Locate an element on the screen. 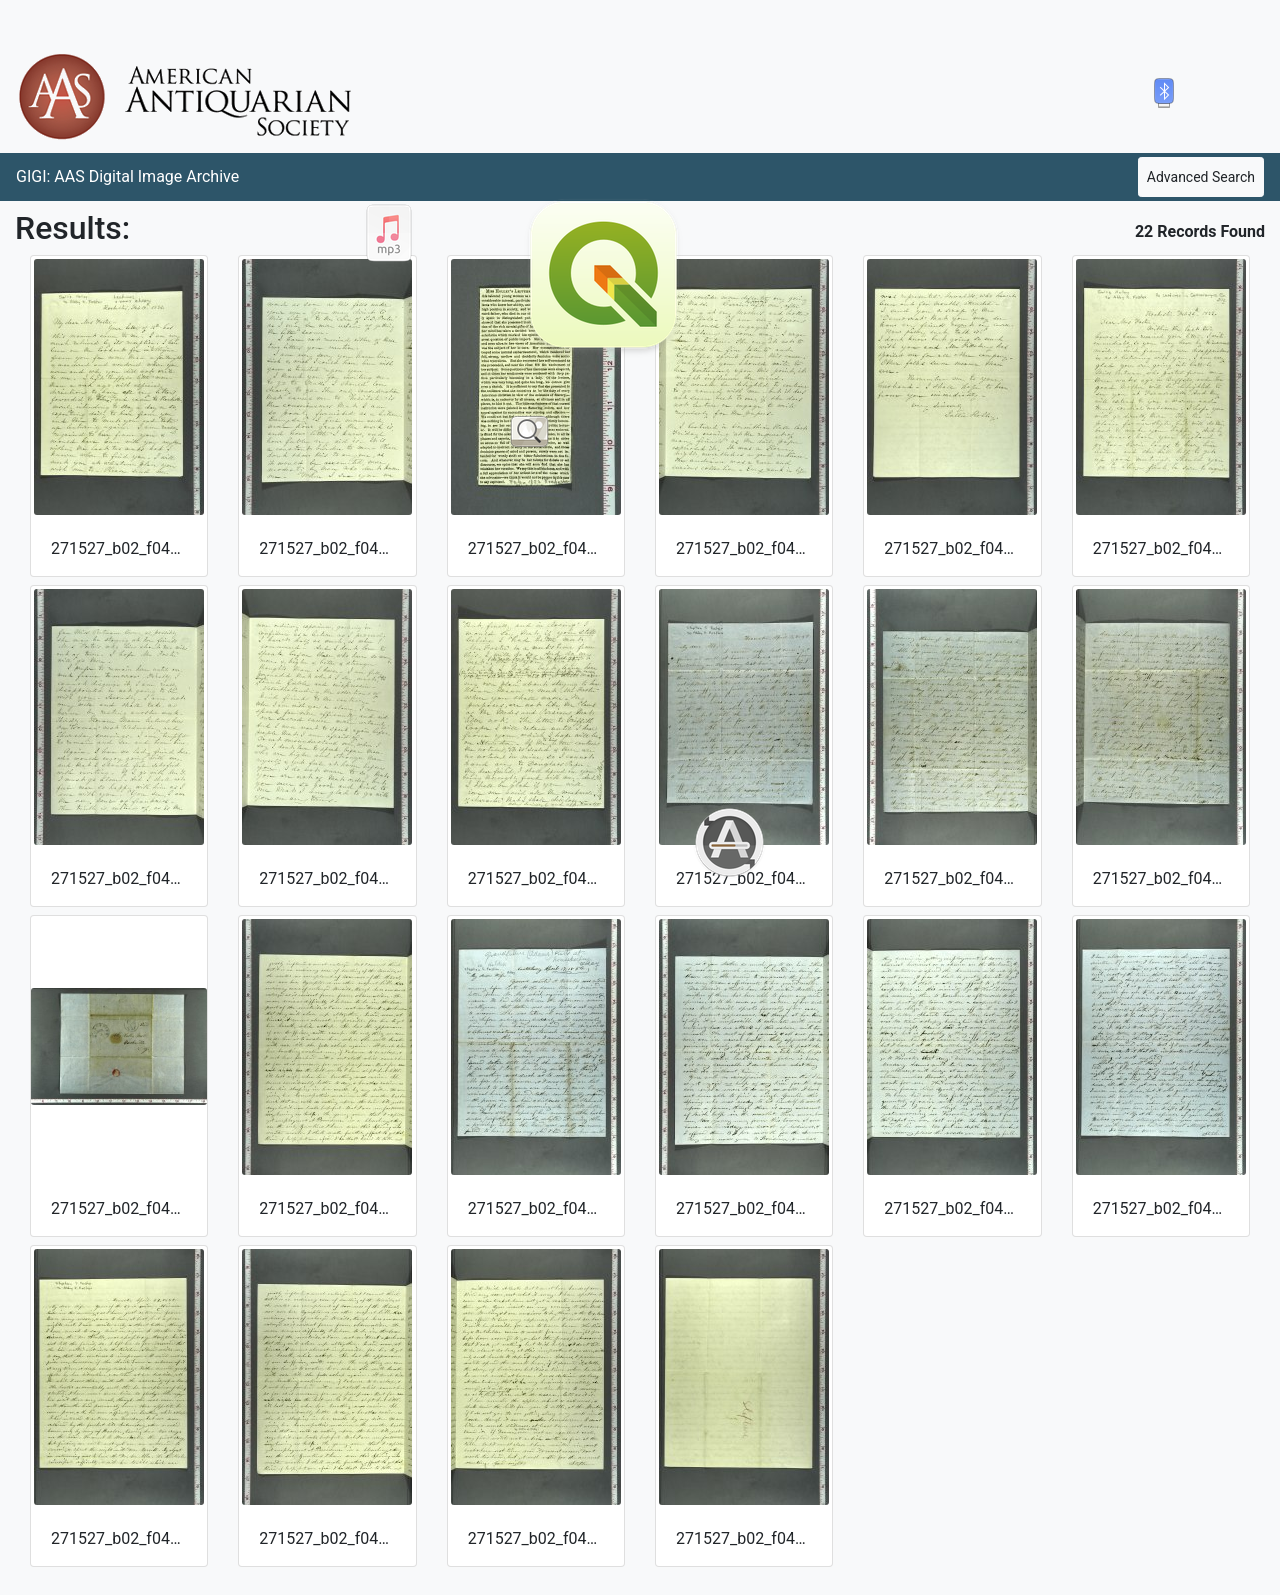 This screenshot has width=1280, height=1595. an mp3 audio file is located at coordinates (389, 233).